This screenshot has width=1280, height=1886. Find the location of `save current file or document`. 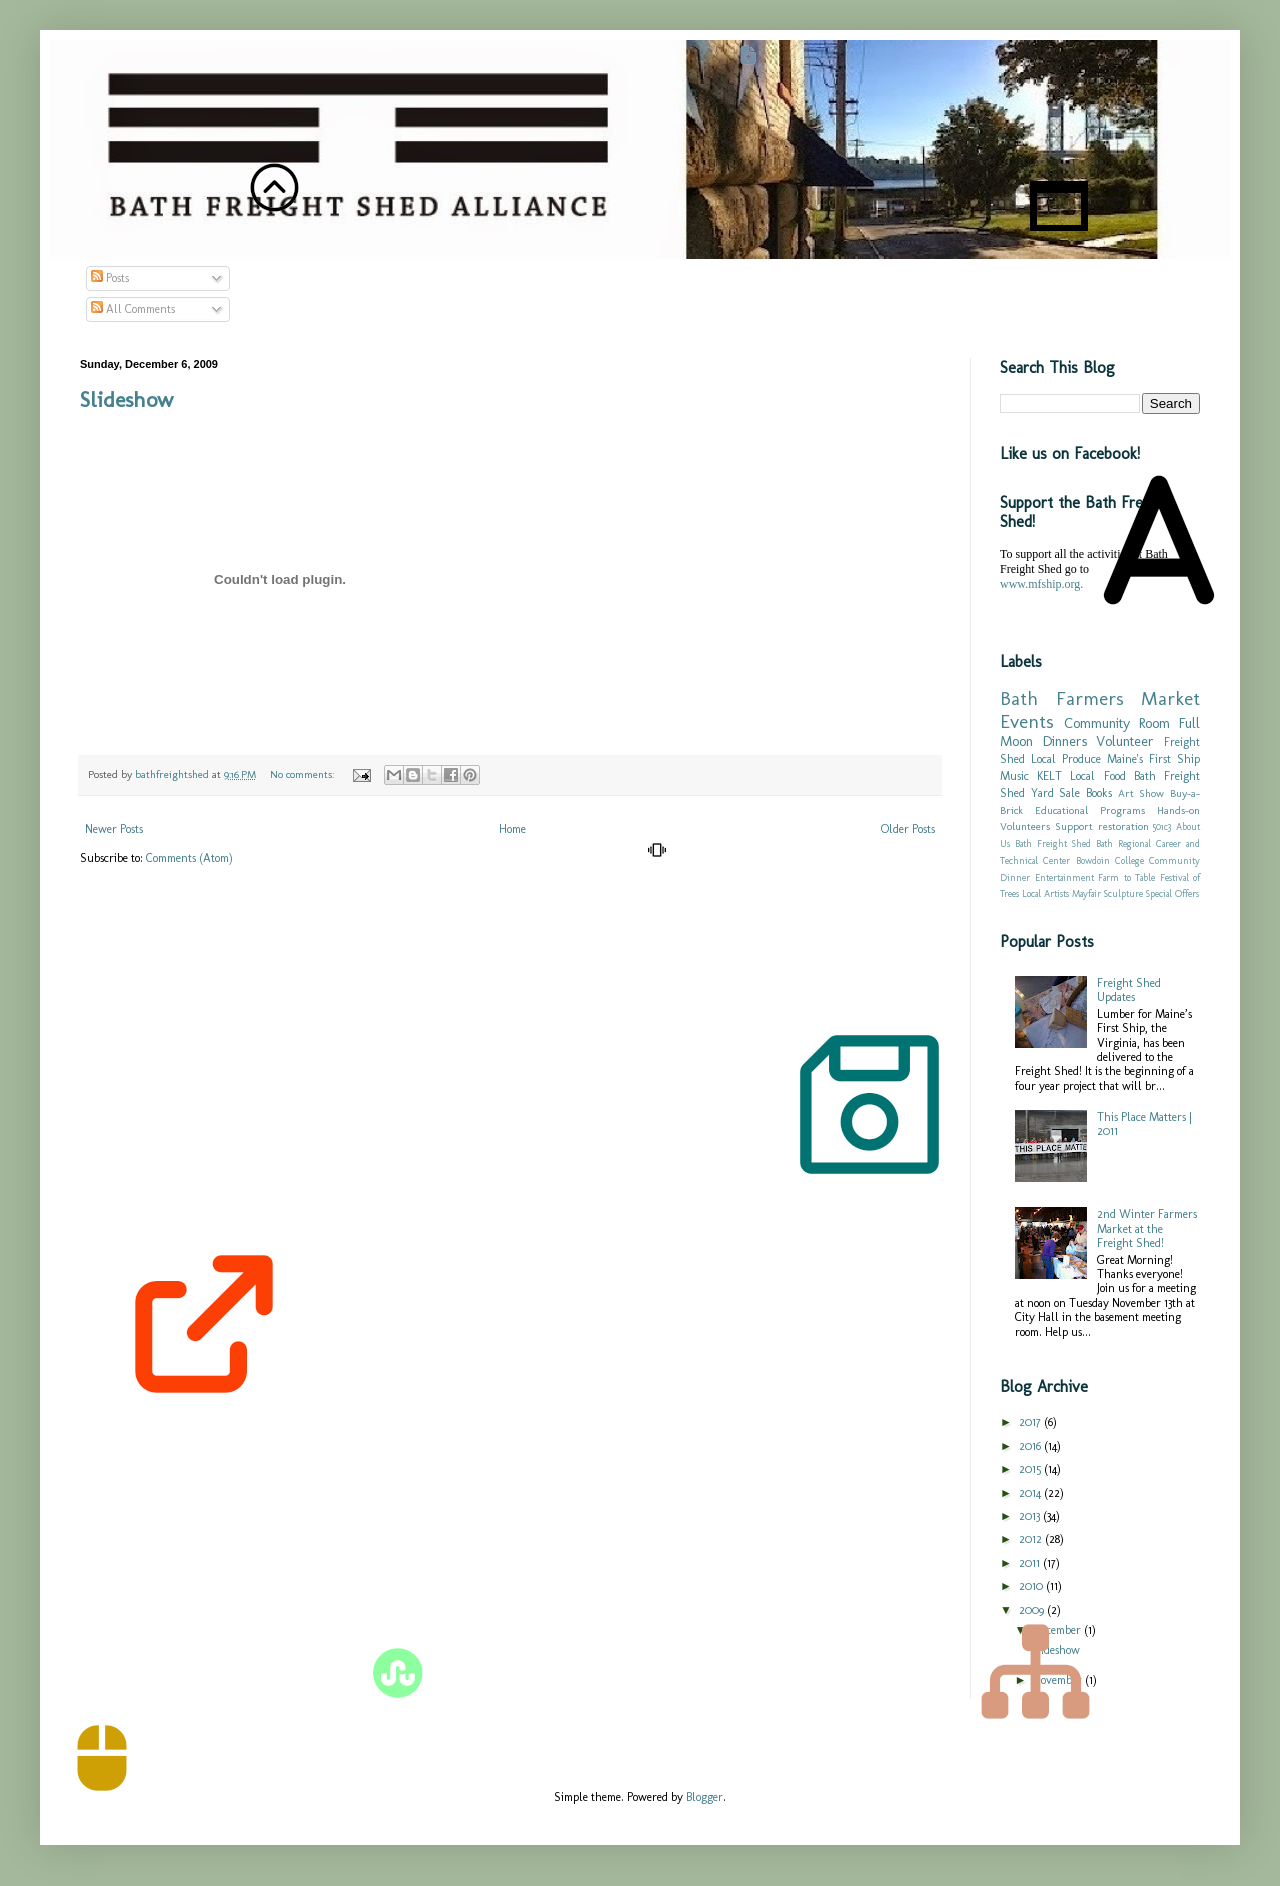

save current file or document is located at coordinates (869, 1104).